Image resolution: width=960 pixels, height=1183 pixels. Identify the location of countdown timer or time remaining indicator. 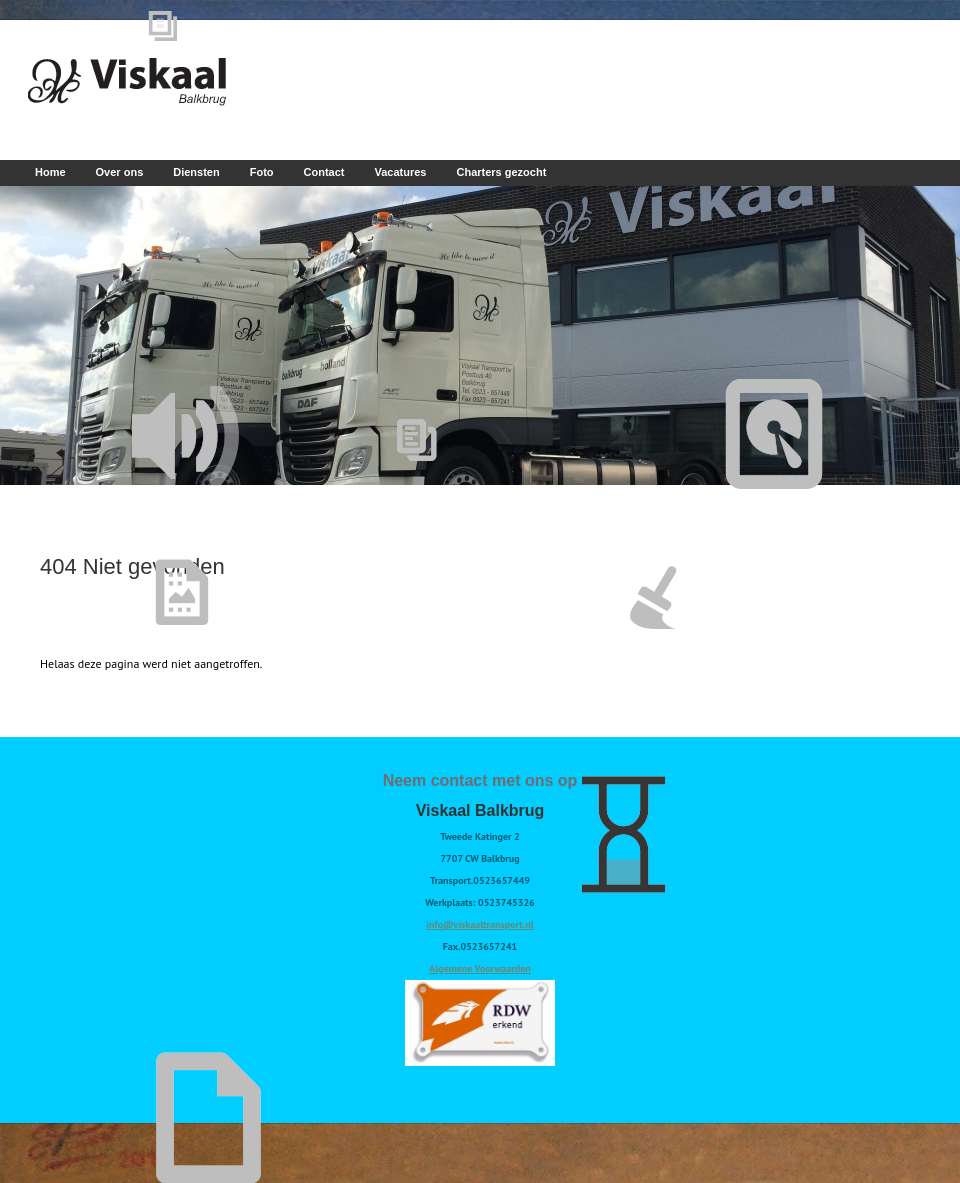
(623, 834).